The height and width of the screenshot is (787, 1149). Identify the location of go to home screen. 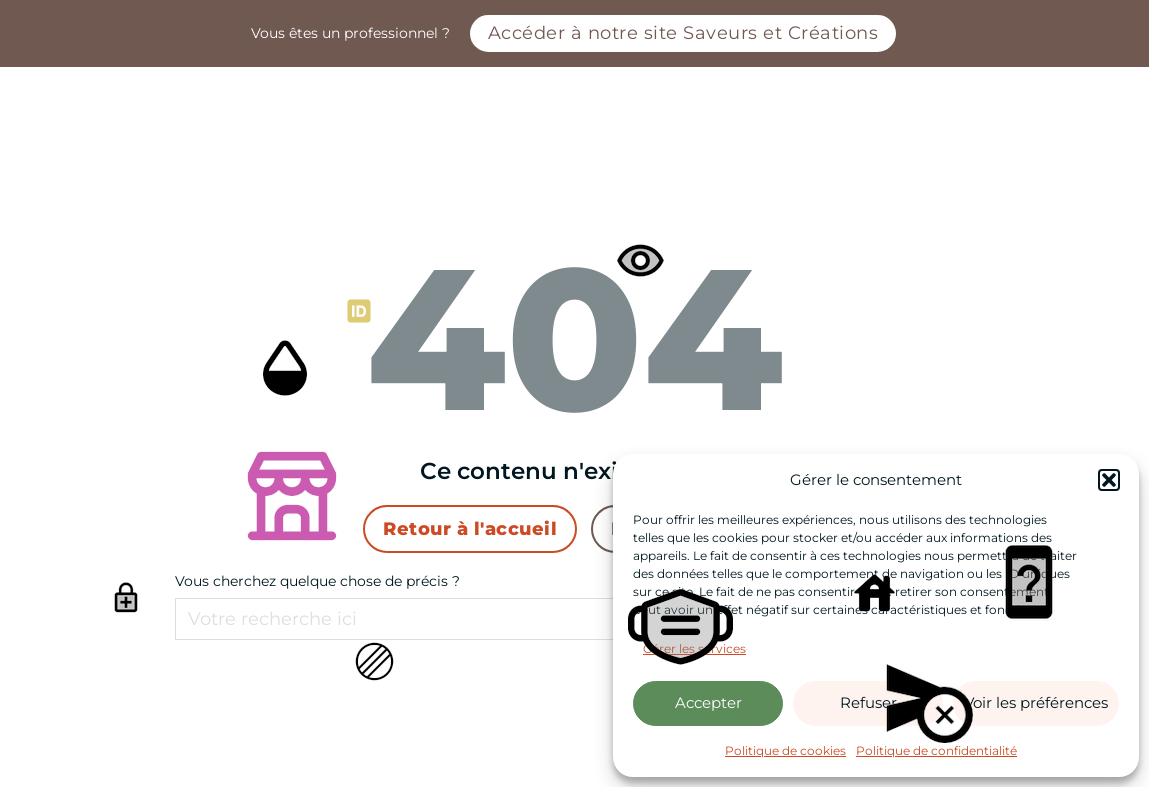
(874, 593).